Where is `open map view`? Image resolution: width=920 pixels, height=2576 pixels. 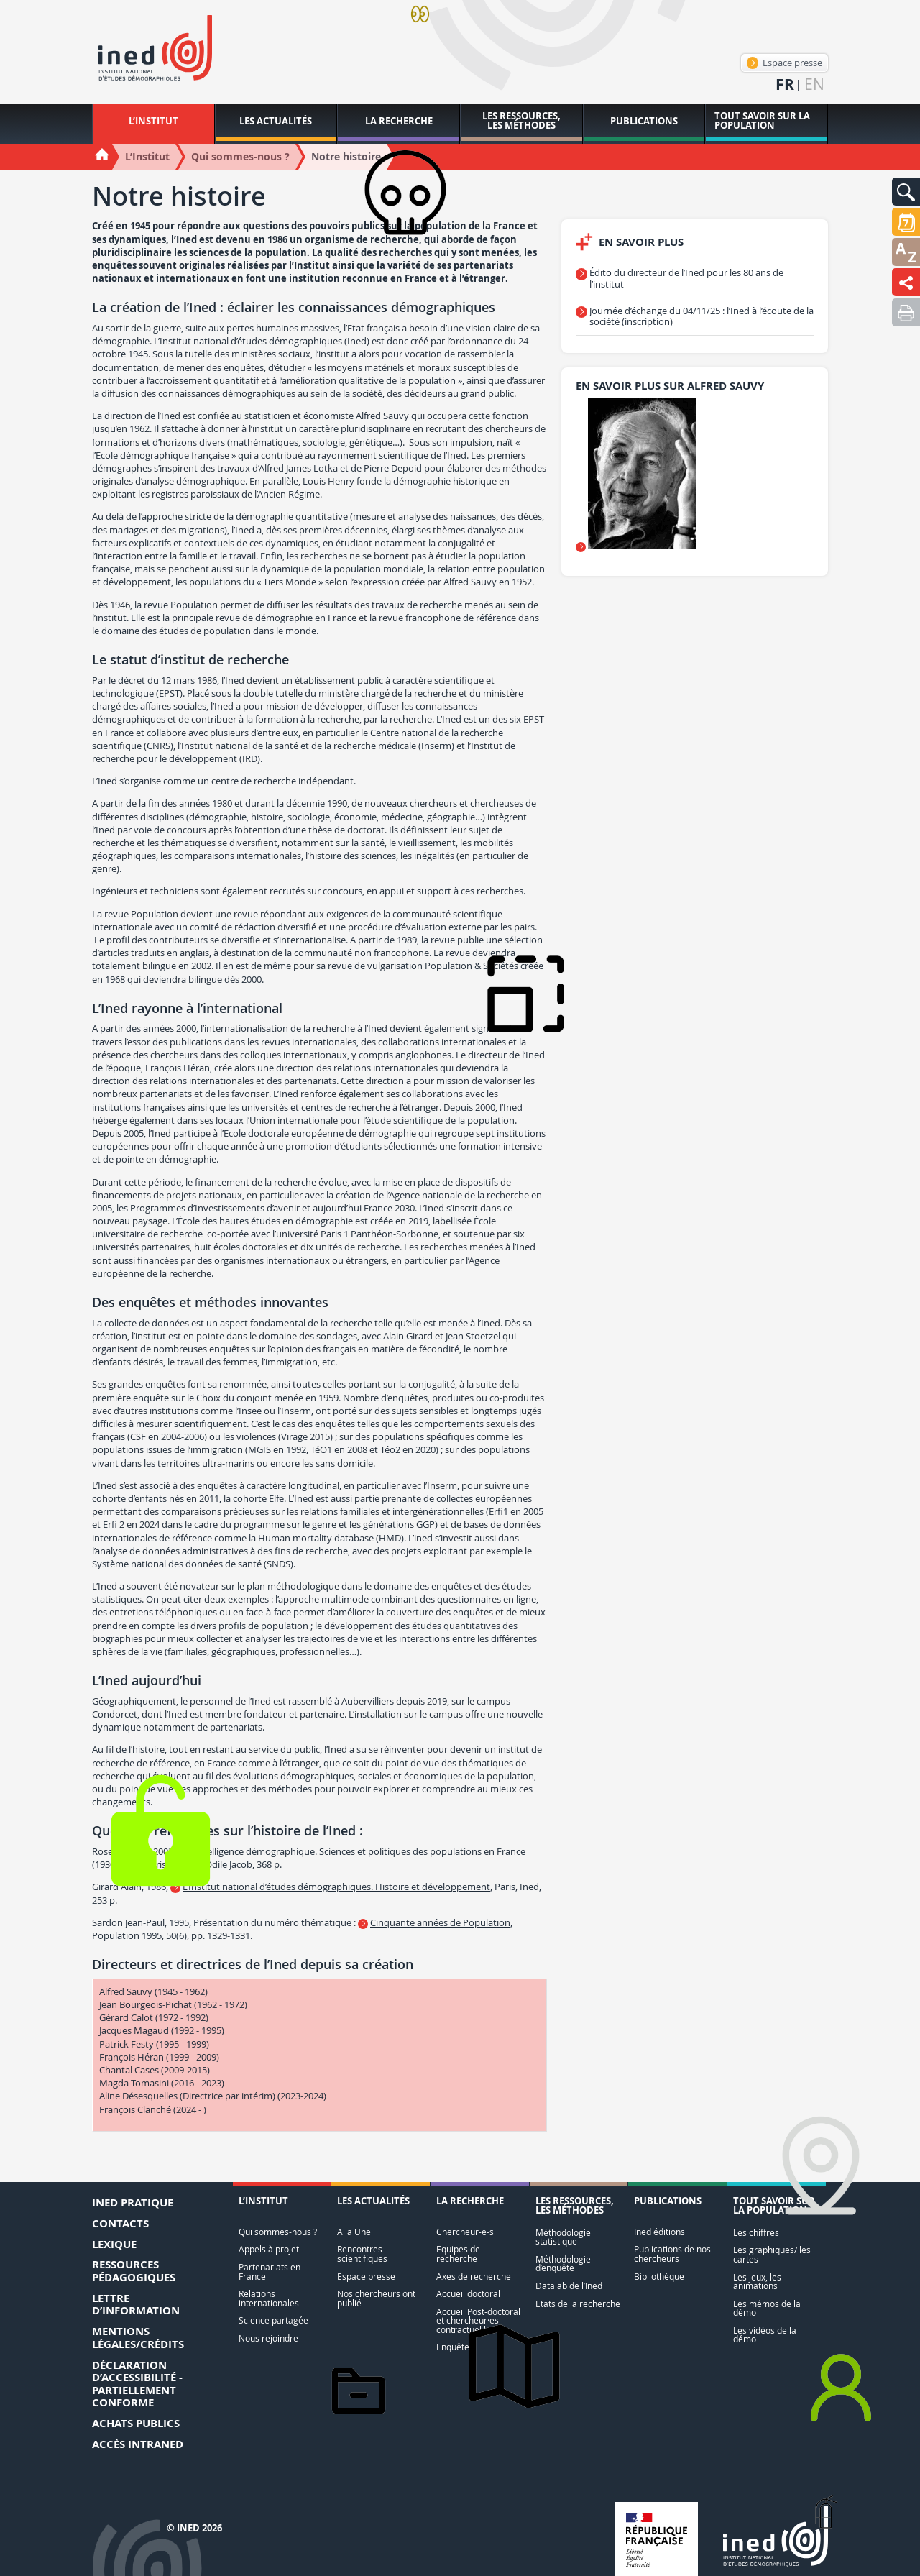 open map view is located at coordinates (514, 2366).